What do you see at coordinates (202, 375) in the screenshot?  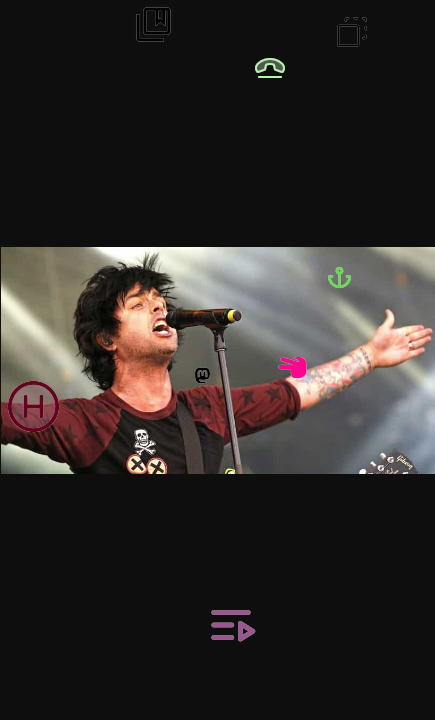 I see `open mastodon app` at bounding box center [202, 375].